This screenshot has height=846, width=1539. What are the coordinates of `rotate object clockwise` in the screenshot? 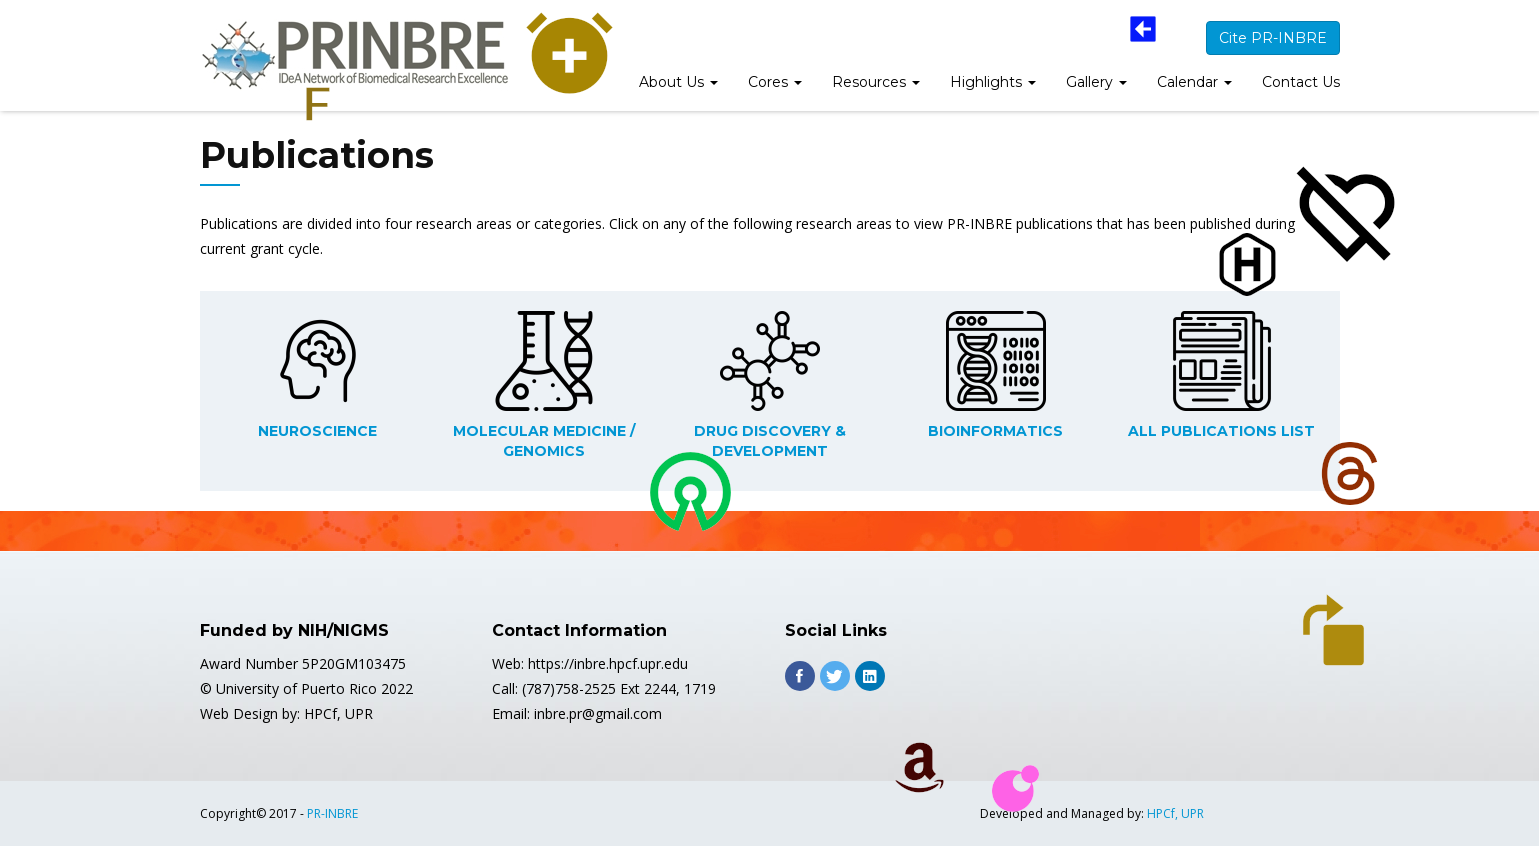 It's located at (1333, 631).